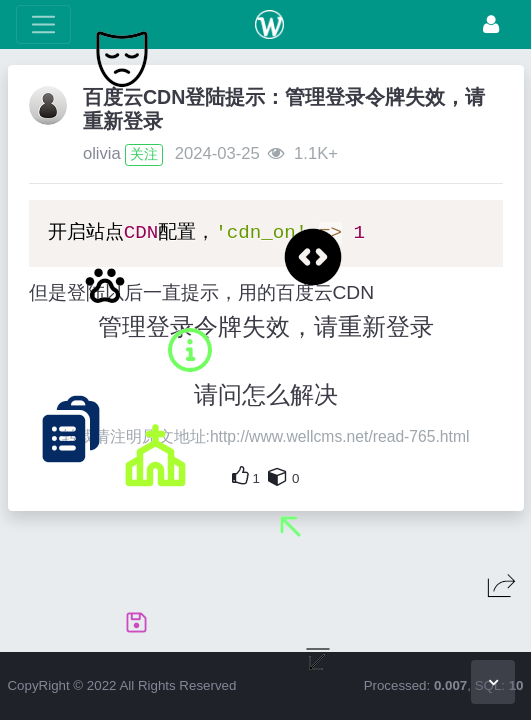 The height and width of the screenshot is (720, 531). What do you see at coordinates (136, 622) in the screenshot?
I see `save current file or document` at bounding box center [136, 622].